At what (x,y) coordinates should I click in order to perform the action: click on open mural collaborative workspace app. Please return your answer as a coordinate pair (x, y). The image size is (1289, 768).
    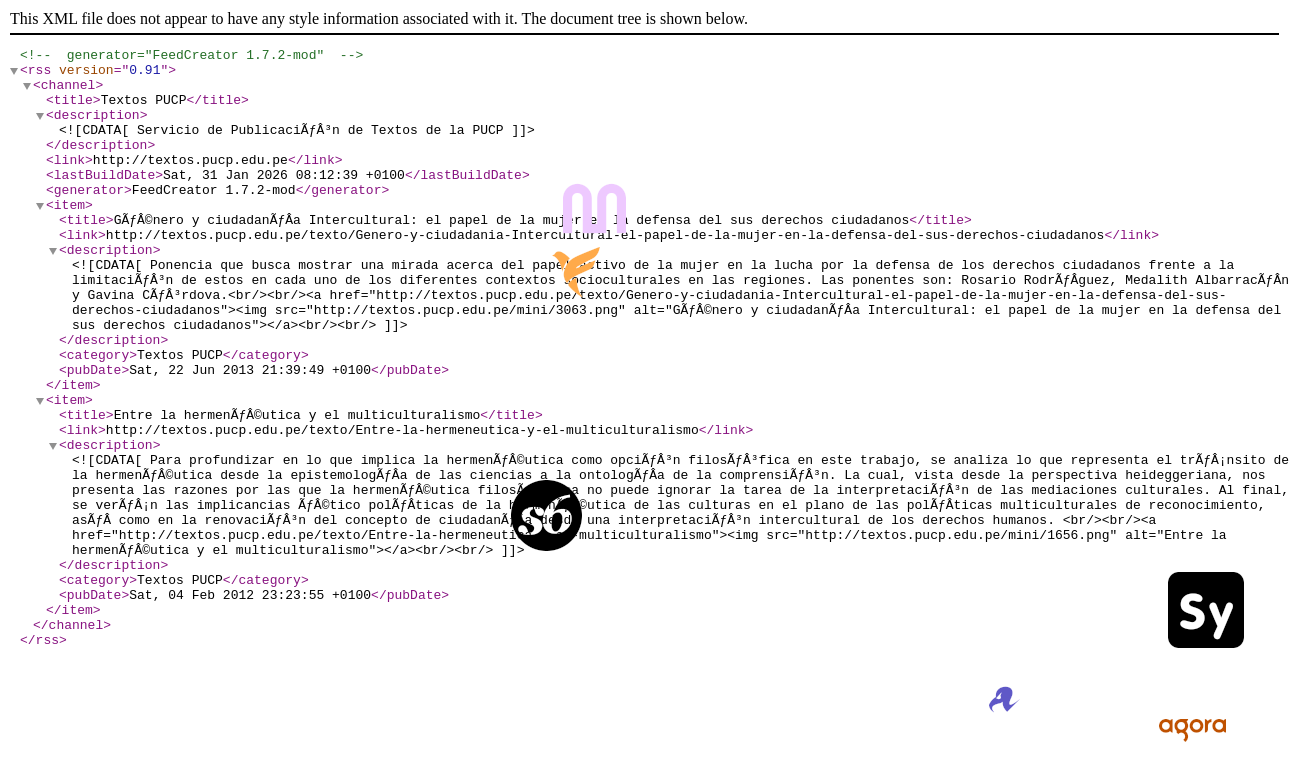
    Looking at the image, I should click on (594, 208).